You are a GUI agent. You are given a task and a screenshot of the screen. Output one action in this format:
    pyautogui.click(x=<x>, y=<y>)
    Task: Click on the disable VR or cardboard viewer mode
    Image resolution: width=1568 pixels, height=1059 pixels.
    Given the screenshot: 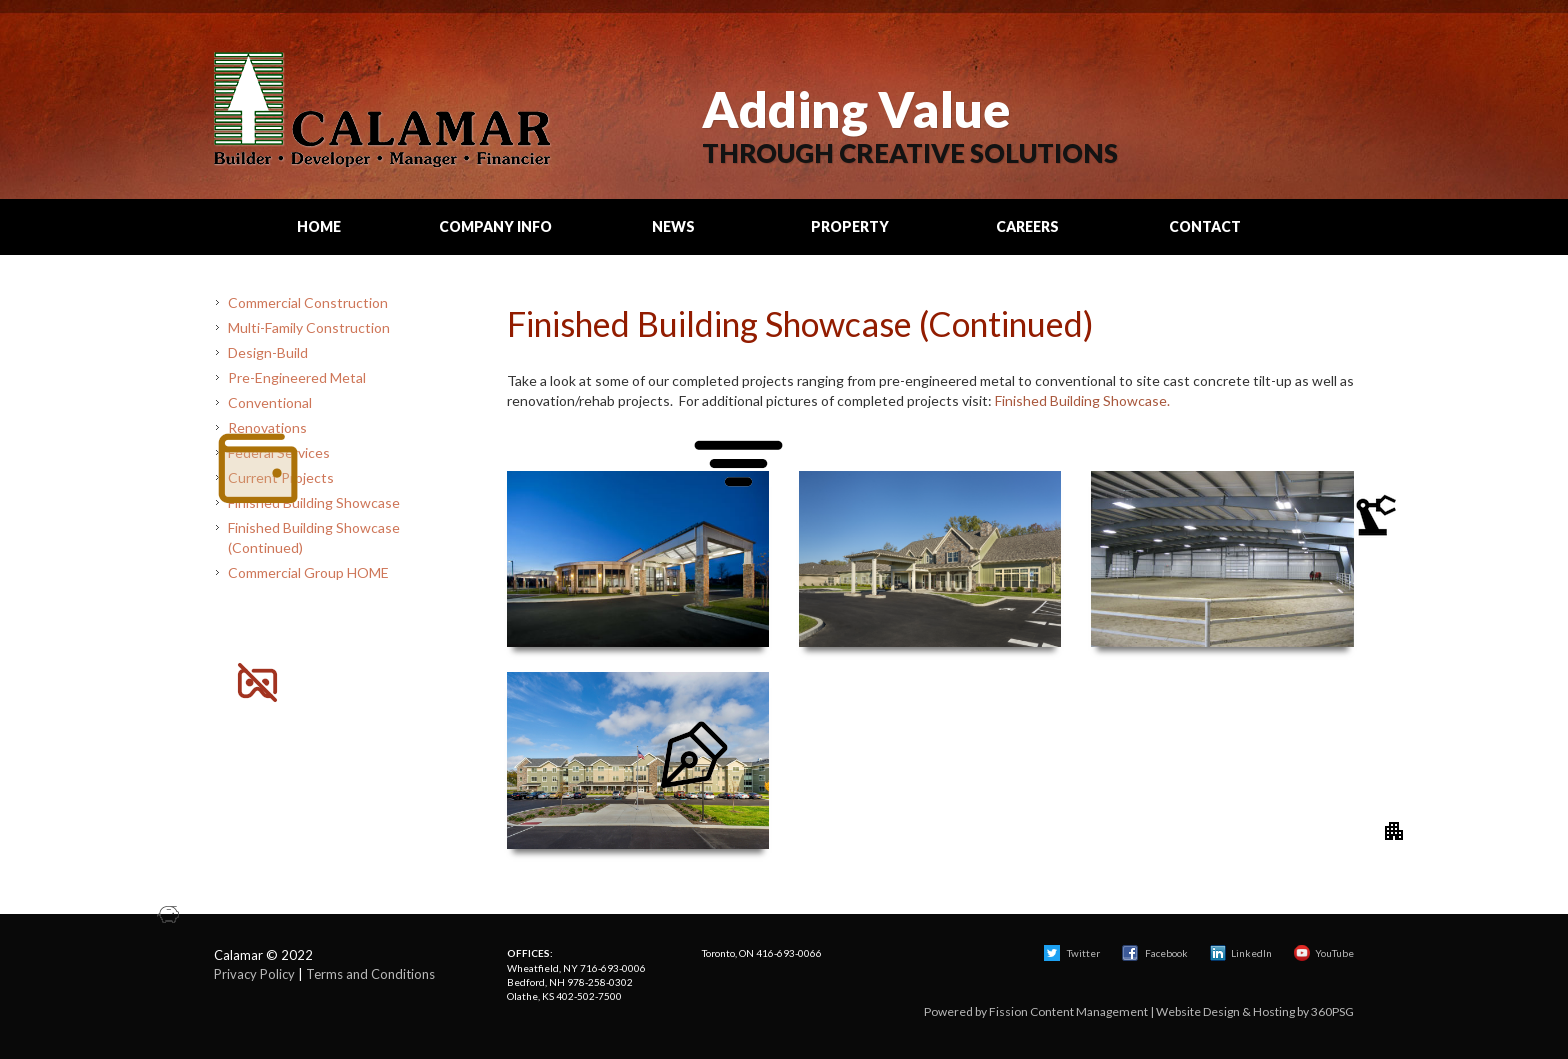 What is the action you would take?
    pyautogui.click(x=257, y=682)
    